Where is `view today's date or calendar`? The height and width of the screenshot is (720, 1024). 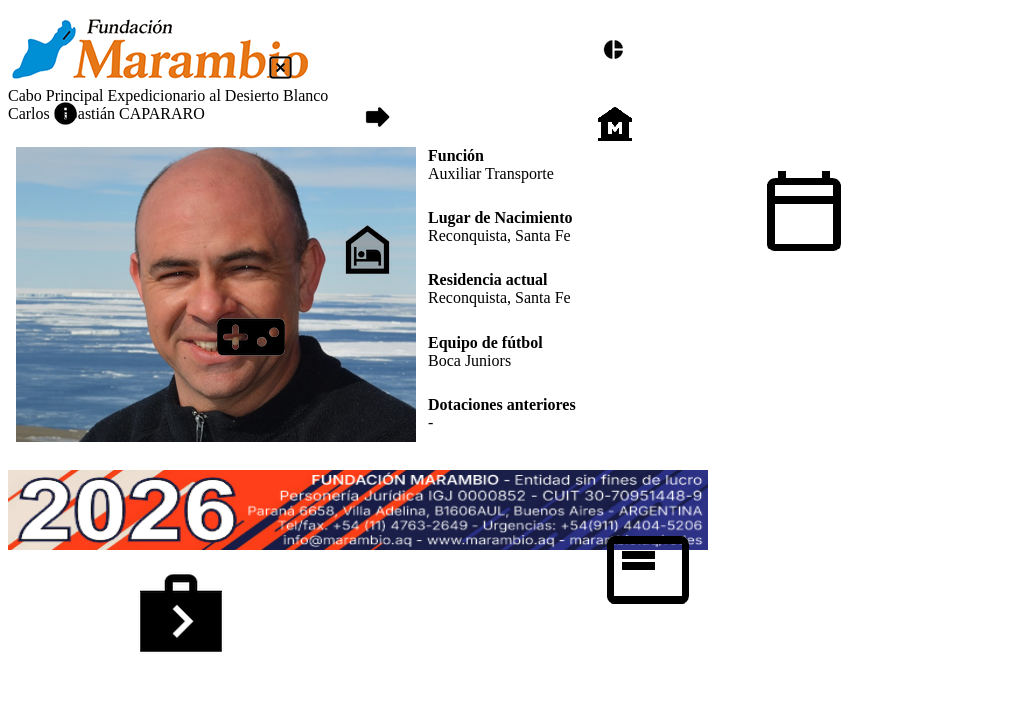
view today's date or calendar is located at coordinates (804, 211).